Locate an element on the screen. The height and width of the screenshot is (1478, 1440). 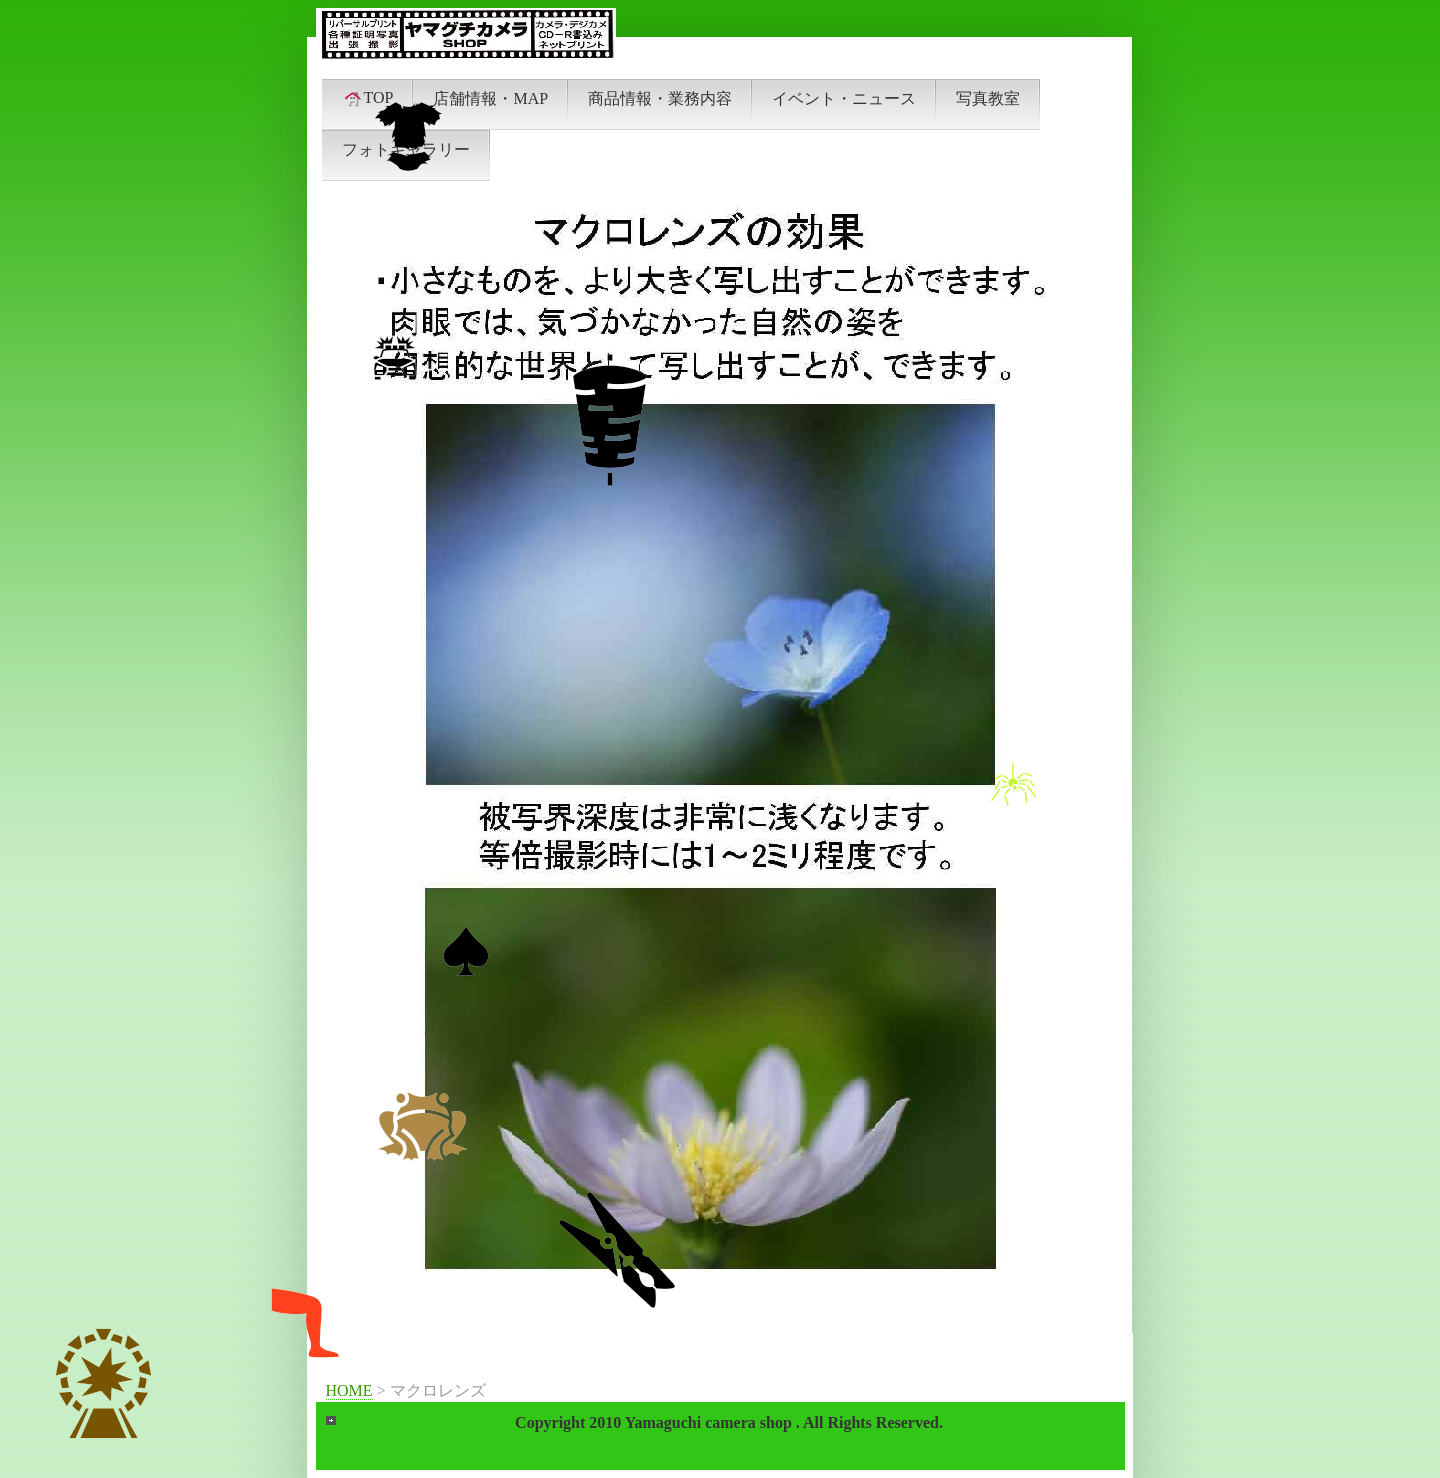
equip fur armor or primitive clothing is located at coordinates (408, 136).